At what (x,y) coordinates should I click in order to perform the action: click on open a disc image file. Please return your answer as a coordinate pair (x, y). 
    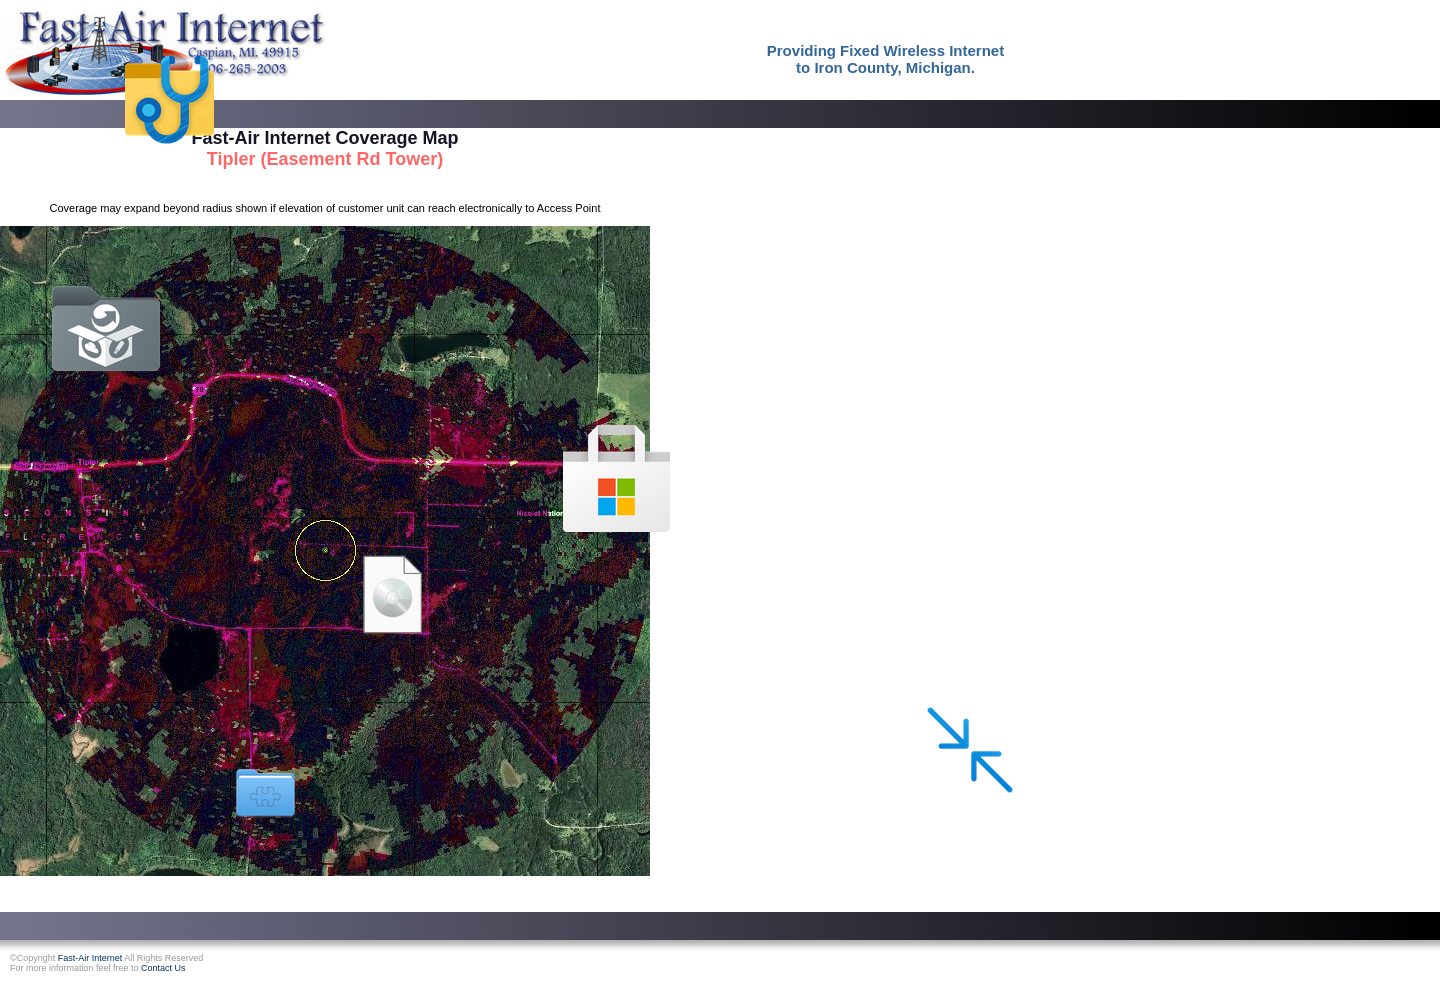
    Looking at the image, I should click on (392, 594).